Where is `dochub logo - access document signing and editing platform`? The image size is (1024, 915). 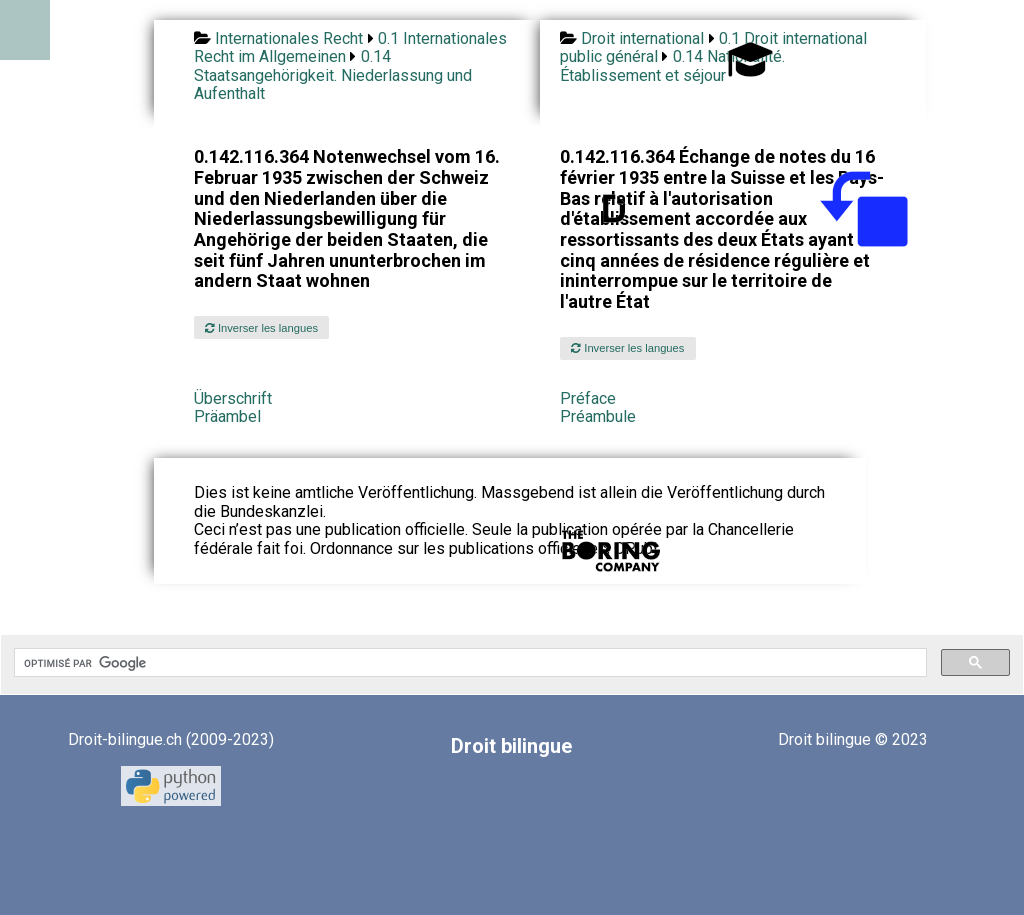 dochub logo - access document signing and editing platform is located at coordinates (614, 208).